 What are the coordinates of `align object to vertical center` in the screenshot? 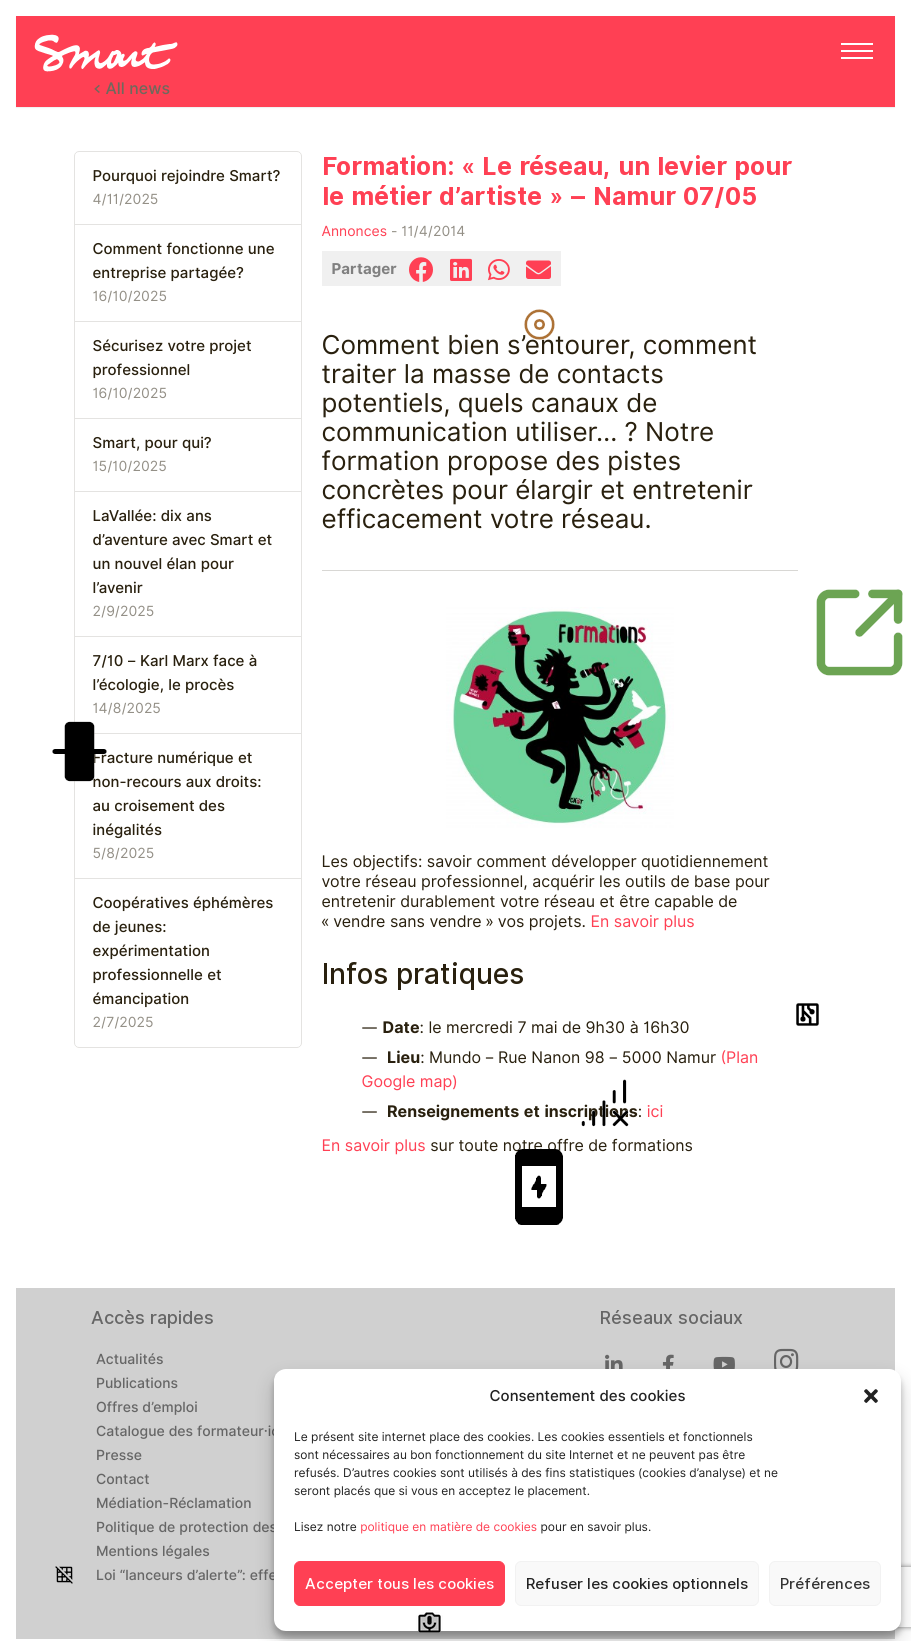 It's located at (79, 751).